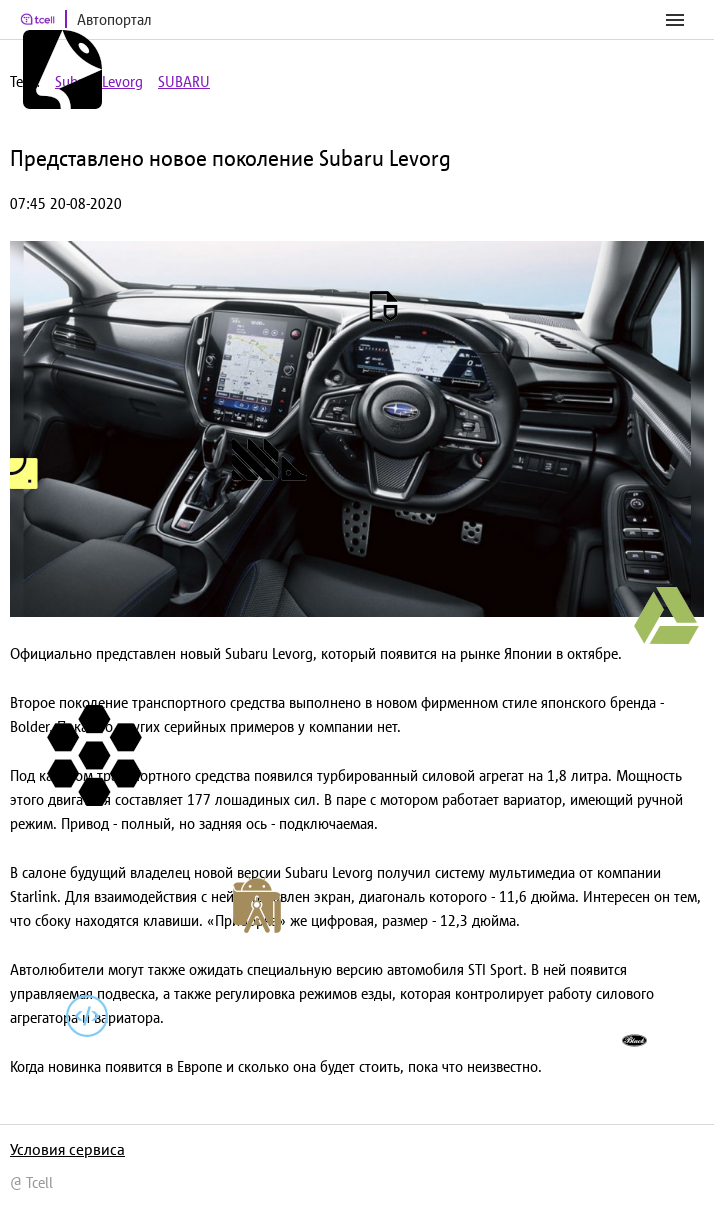  Describe the element at coordinates (23, 473) in the screenshot. I see `access local storage or hard drive` at that location.